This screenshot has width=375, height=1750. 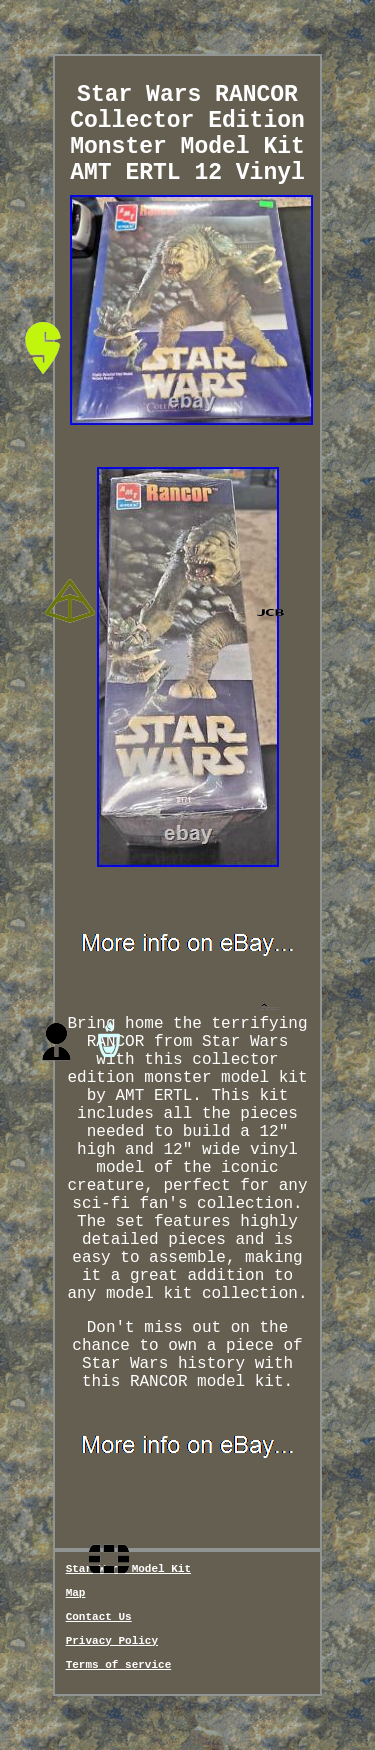 What do you see at coordinates (70, 601) in the screenshot?
I see `pydantic library or framework branding` at bounding box center [70, 601].